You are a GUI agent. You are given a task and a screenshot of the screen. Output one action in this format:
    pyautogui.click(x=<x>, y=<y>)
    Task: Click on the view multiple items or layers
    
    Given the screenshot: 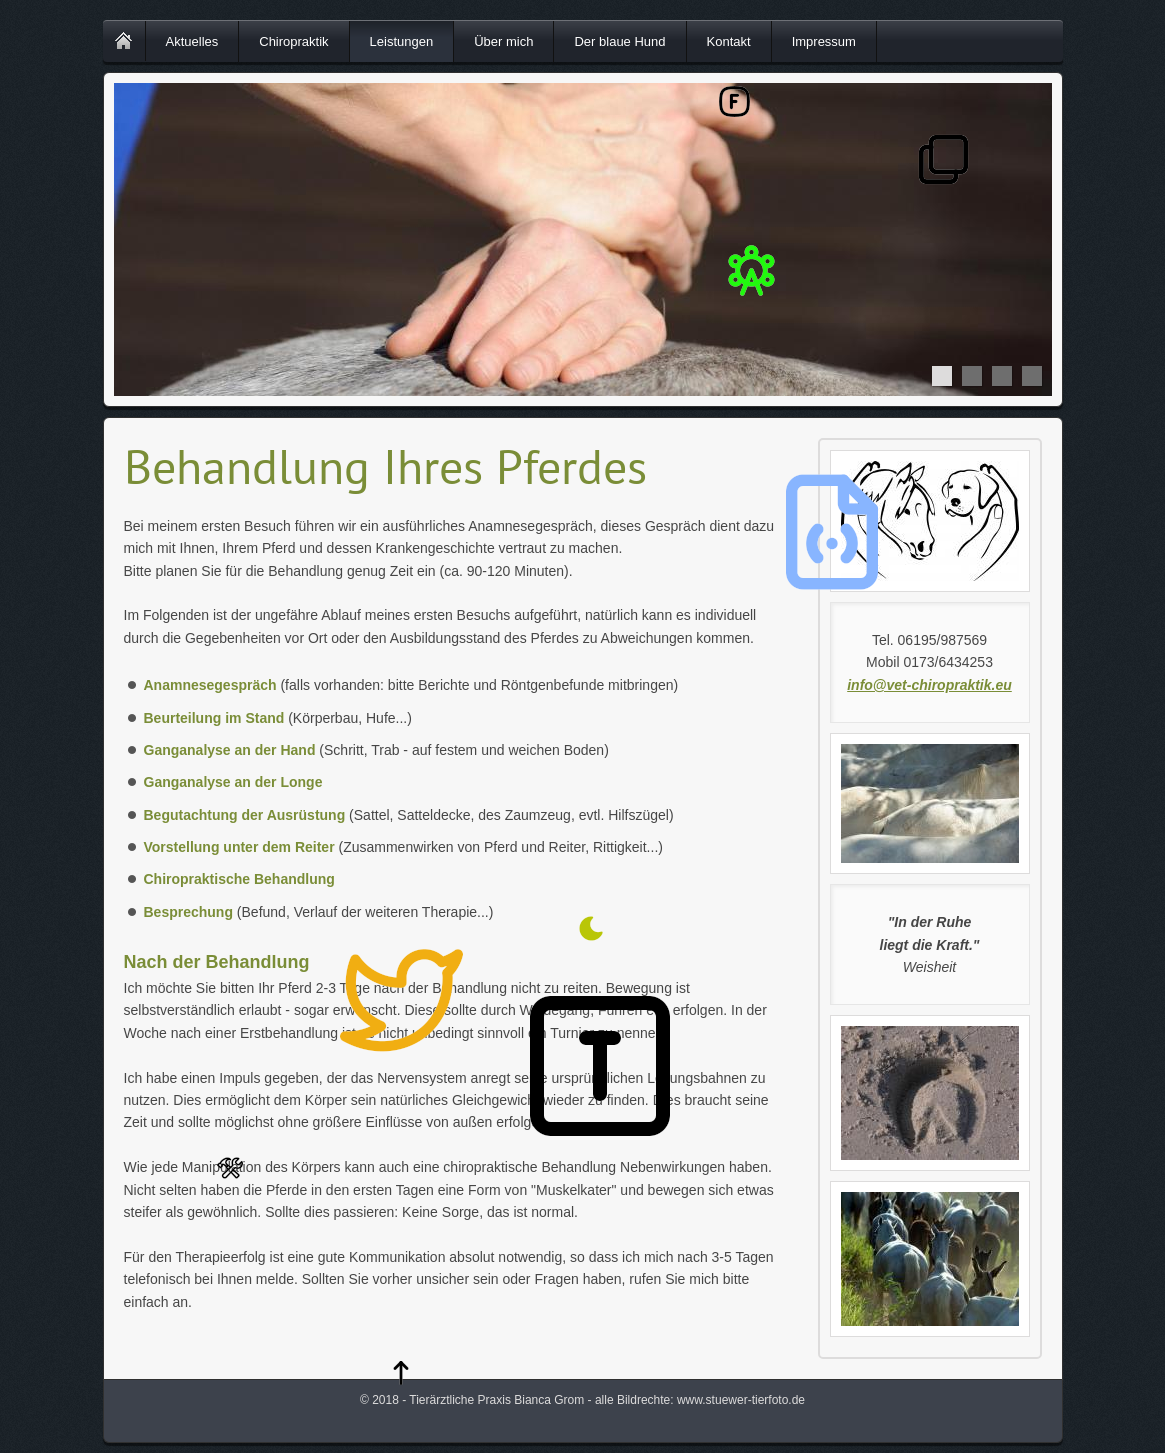 What is the action you would take?
    pyautogui.click(x=943, y=159)
    